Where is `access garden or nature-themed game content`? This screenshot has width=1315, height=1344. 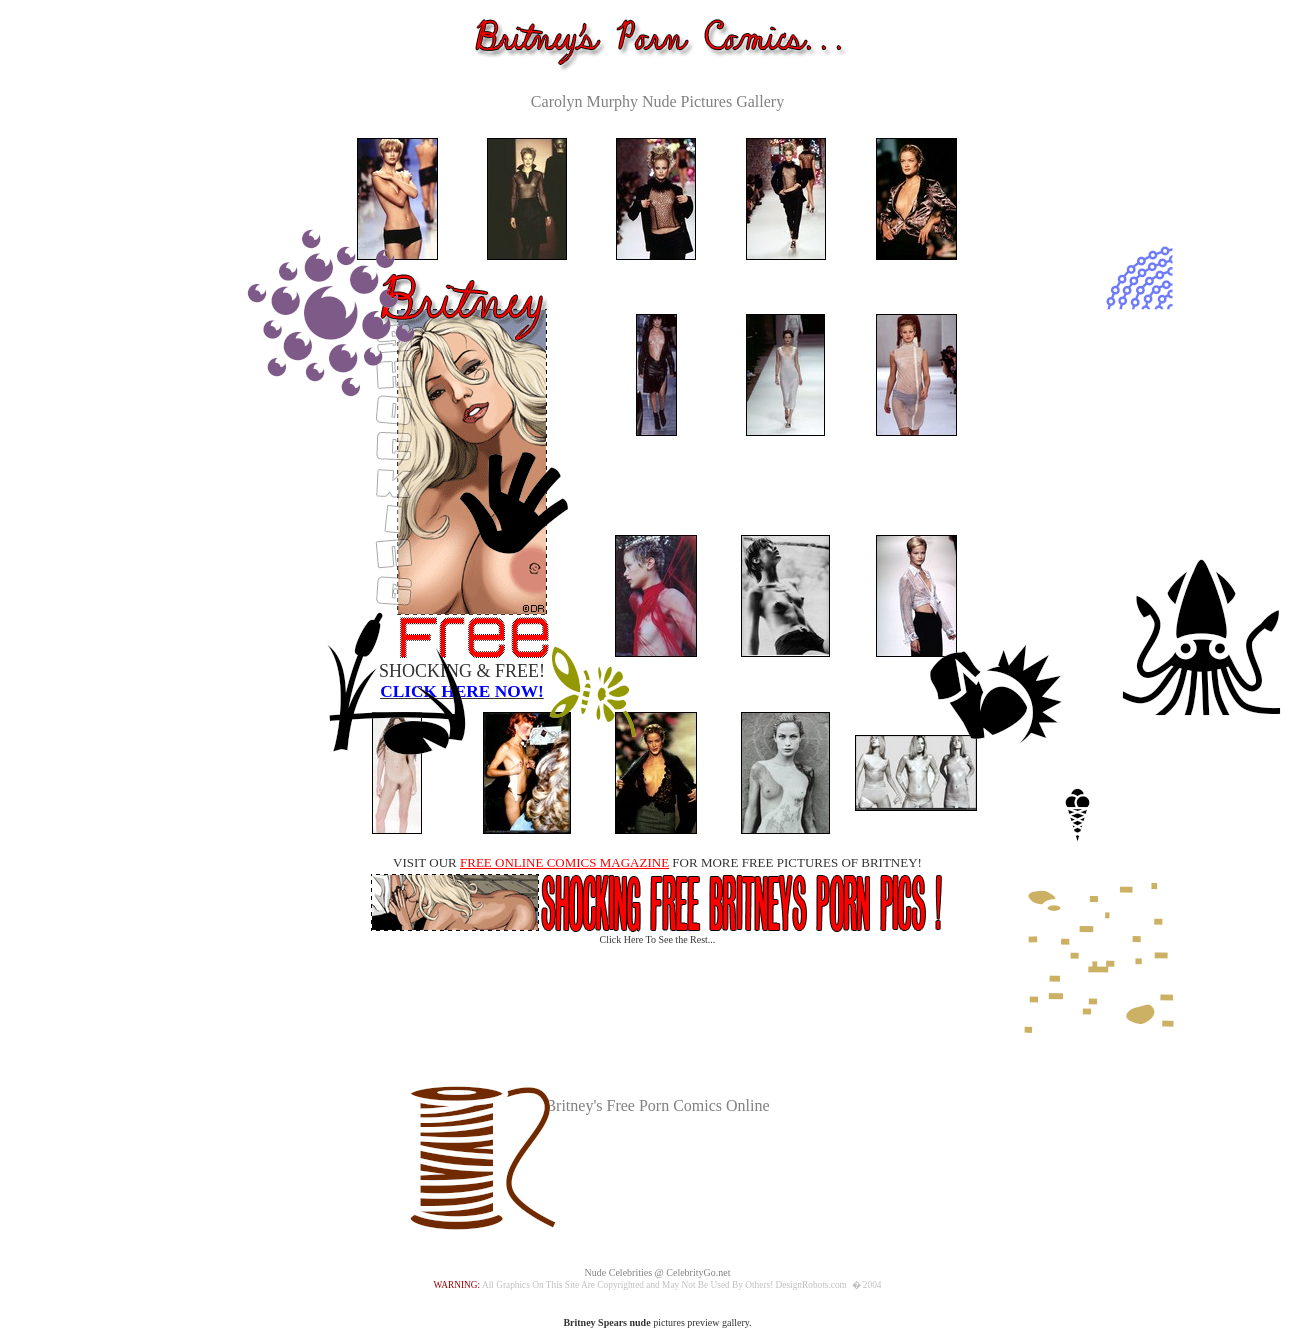 access garden or nature-themed game content is located at coordinates (591, 691).